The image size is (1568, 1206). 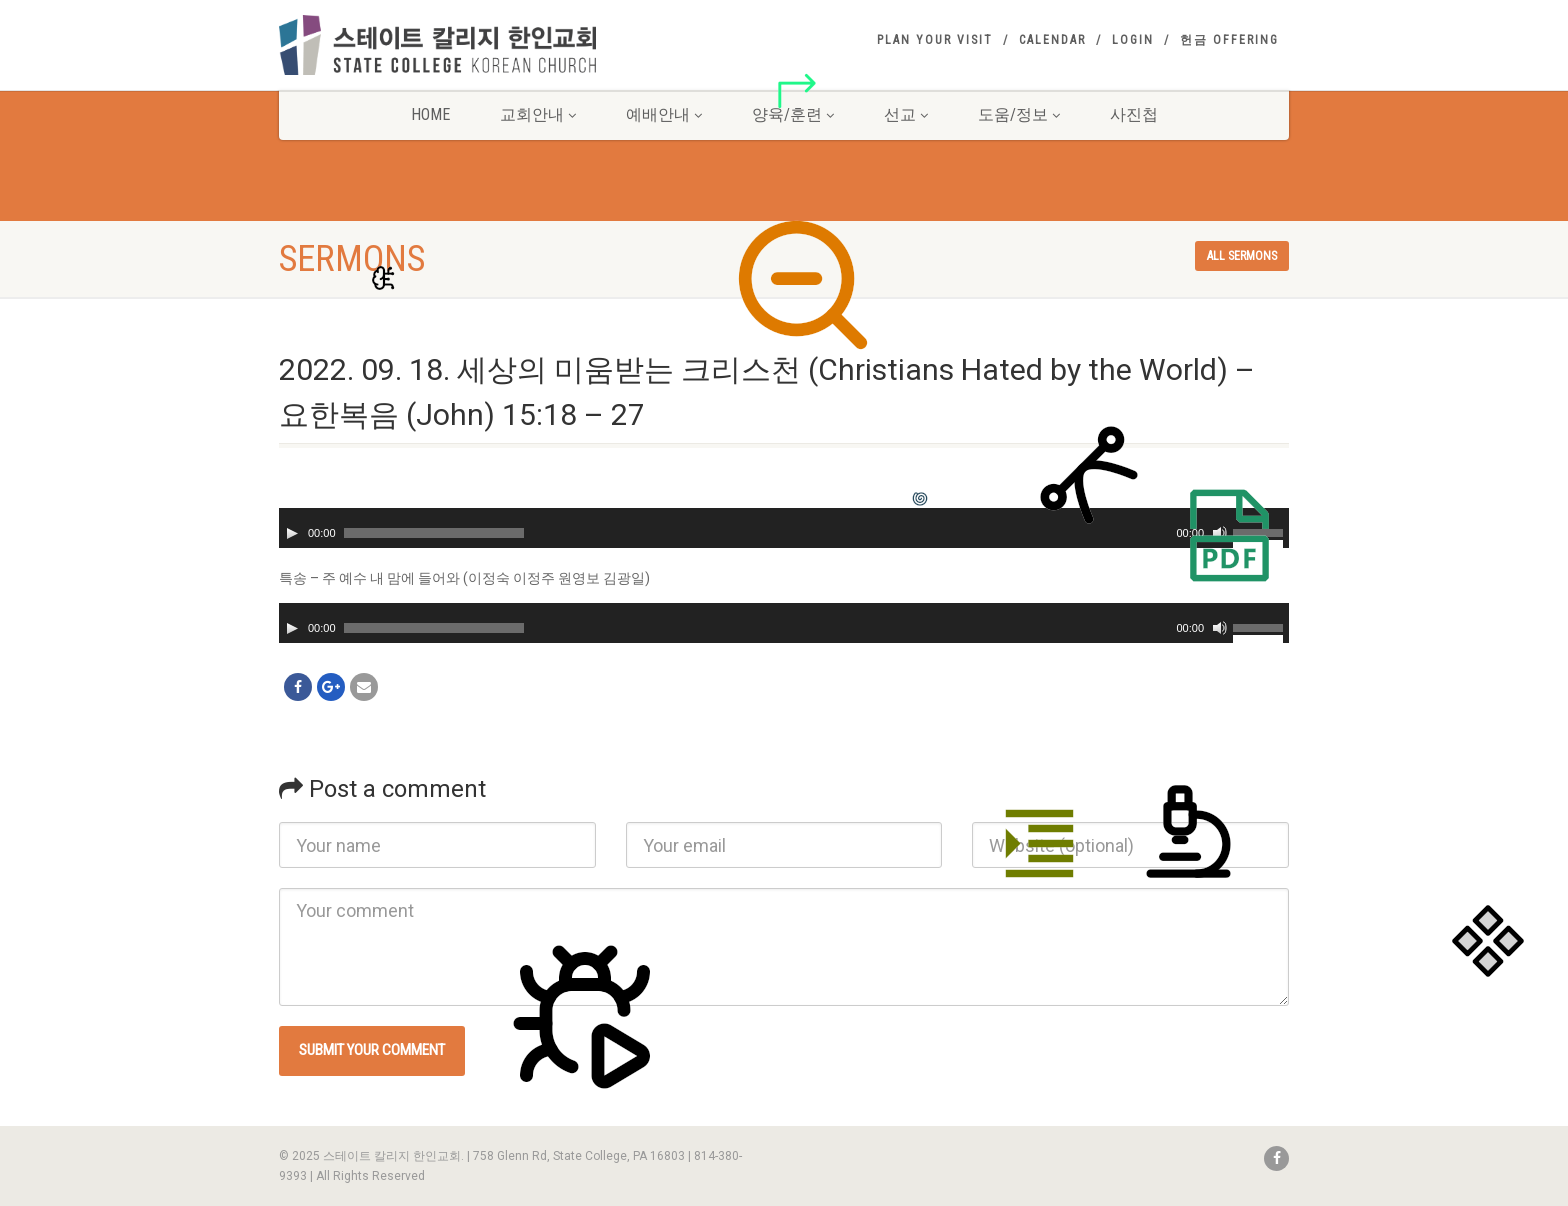 I want to click on redirect or forward content, so click(x=797, y=91).